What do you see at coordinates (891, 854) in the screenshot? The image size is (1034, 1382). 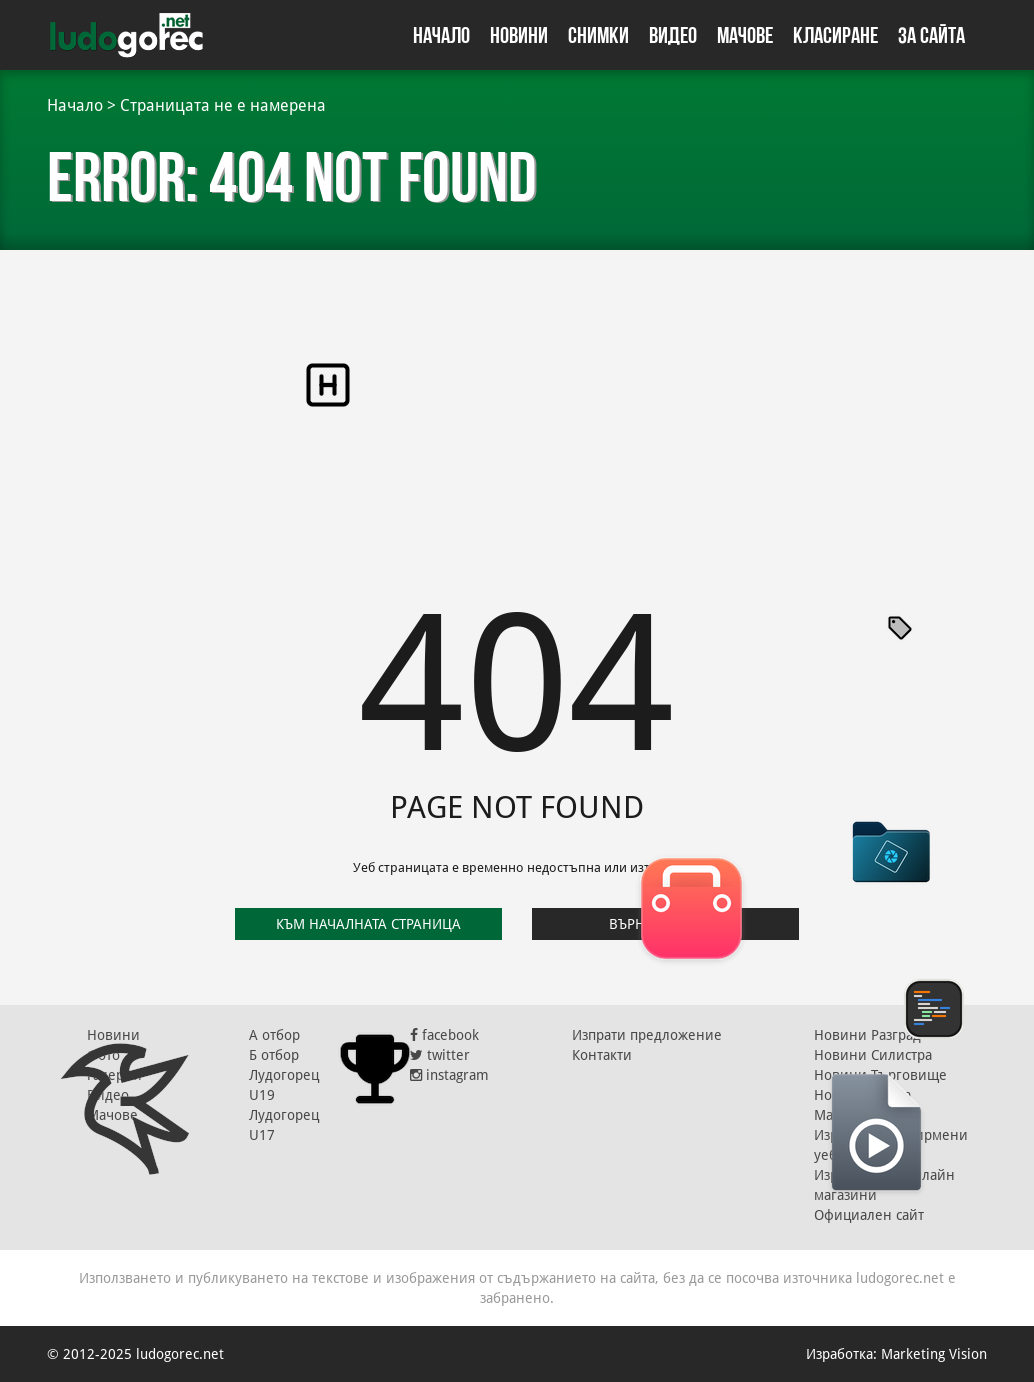 I see `open adobe photoshop elements project folder` at bounding box center [891, 854].